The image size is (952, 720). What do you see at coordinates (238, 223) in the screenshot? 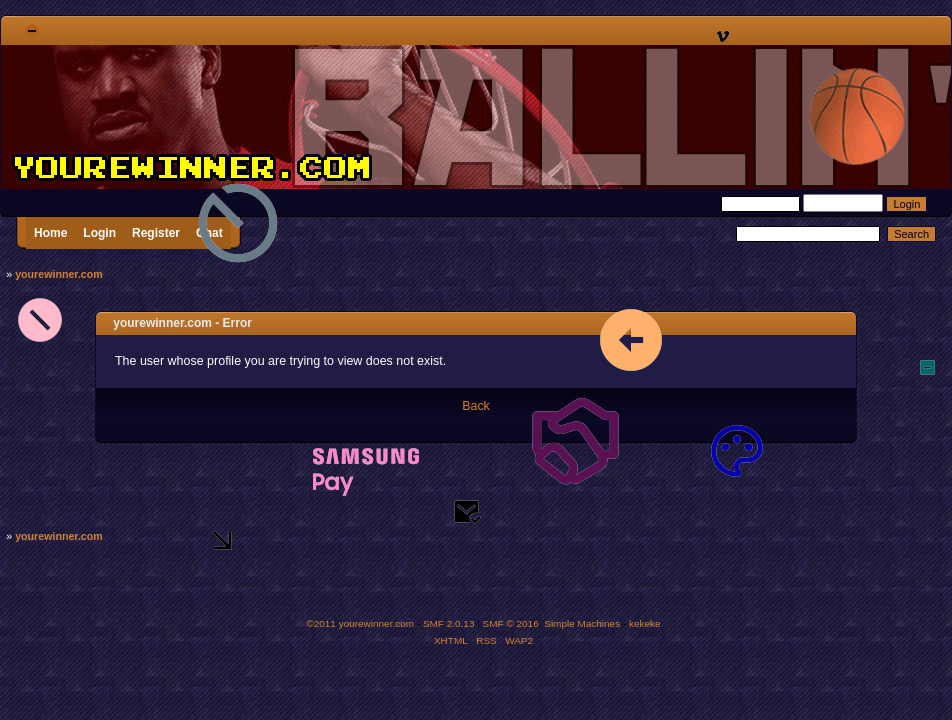
I see `scan a QR code or barcode` at bounding box center [238, 223].